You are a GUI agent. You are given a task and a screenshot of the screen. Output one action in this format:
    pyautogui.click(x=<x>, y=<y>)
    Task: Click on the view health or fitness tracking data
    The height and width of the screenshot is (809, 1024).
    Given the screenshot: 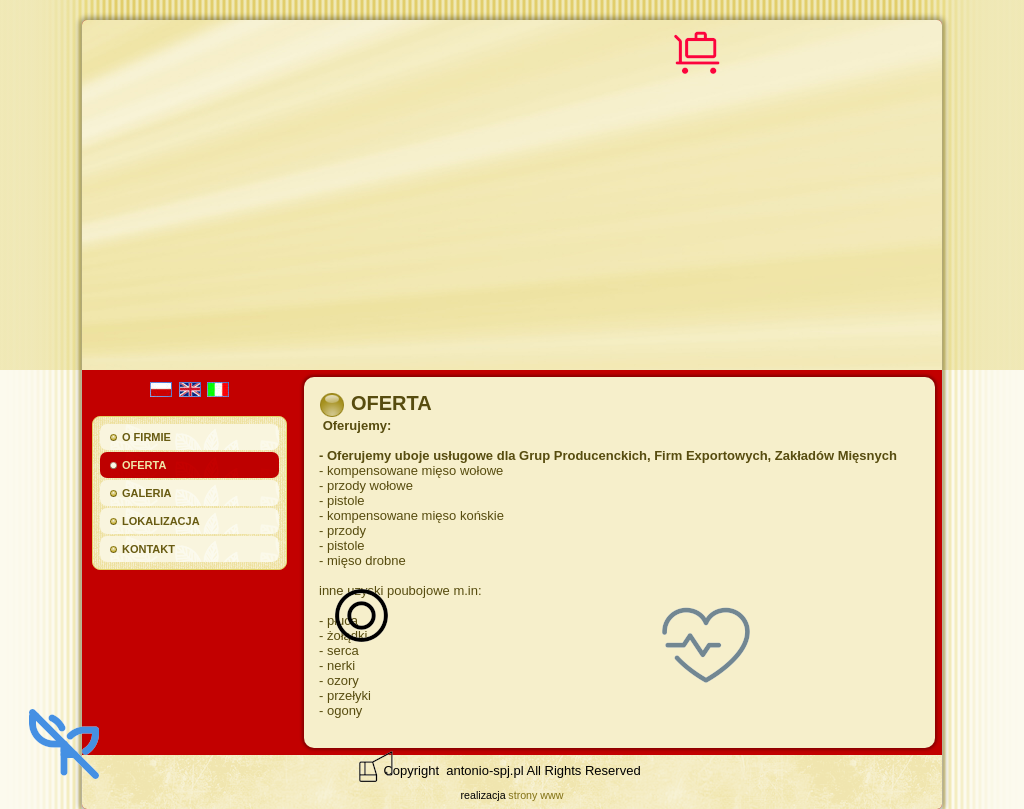 What is the action you would take?
    pyautogui.click(x=706, y=642)
    